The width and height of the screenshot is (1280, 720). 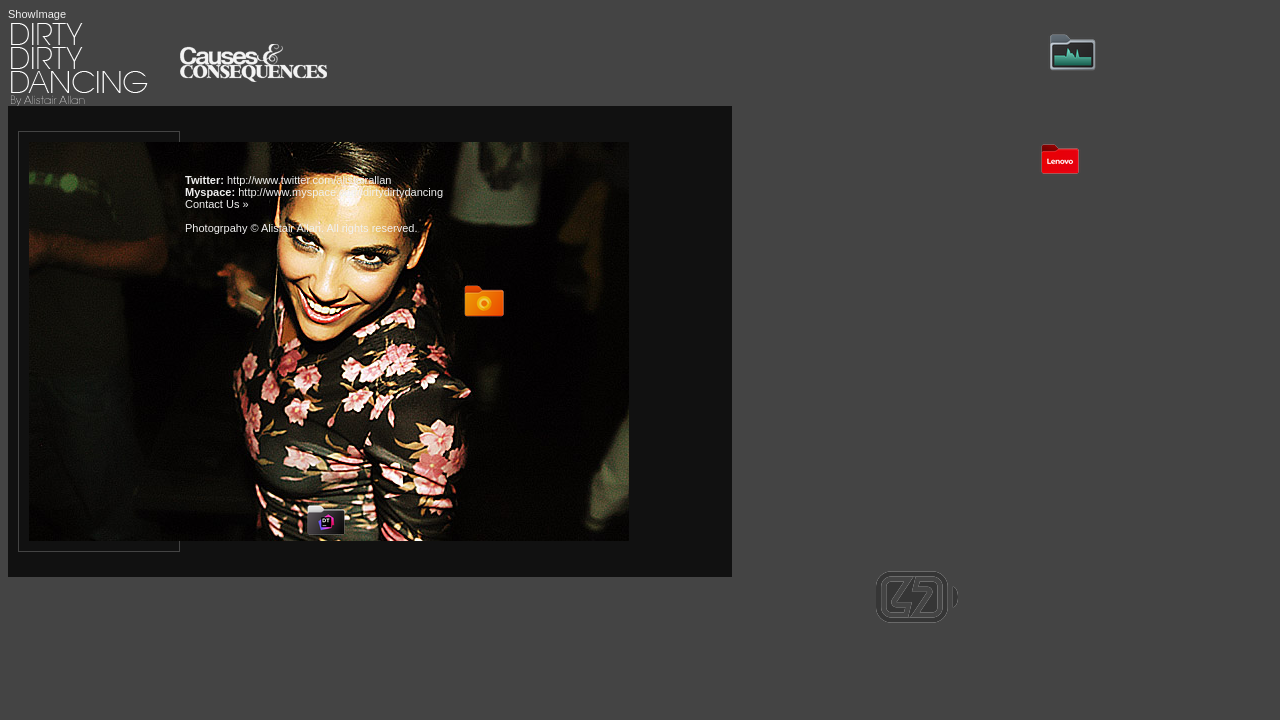 I want to click on open system monitoring files, so click(x=1072, y=53).